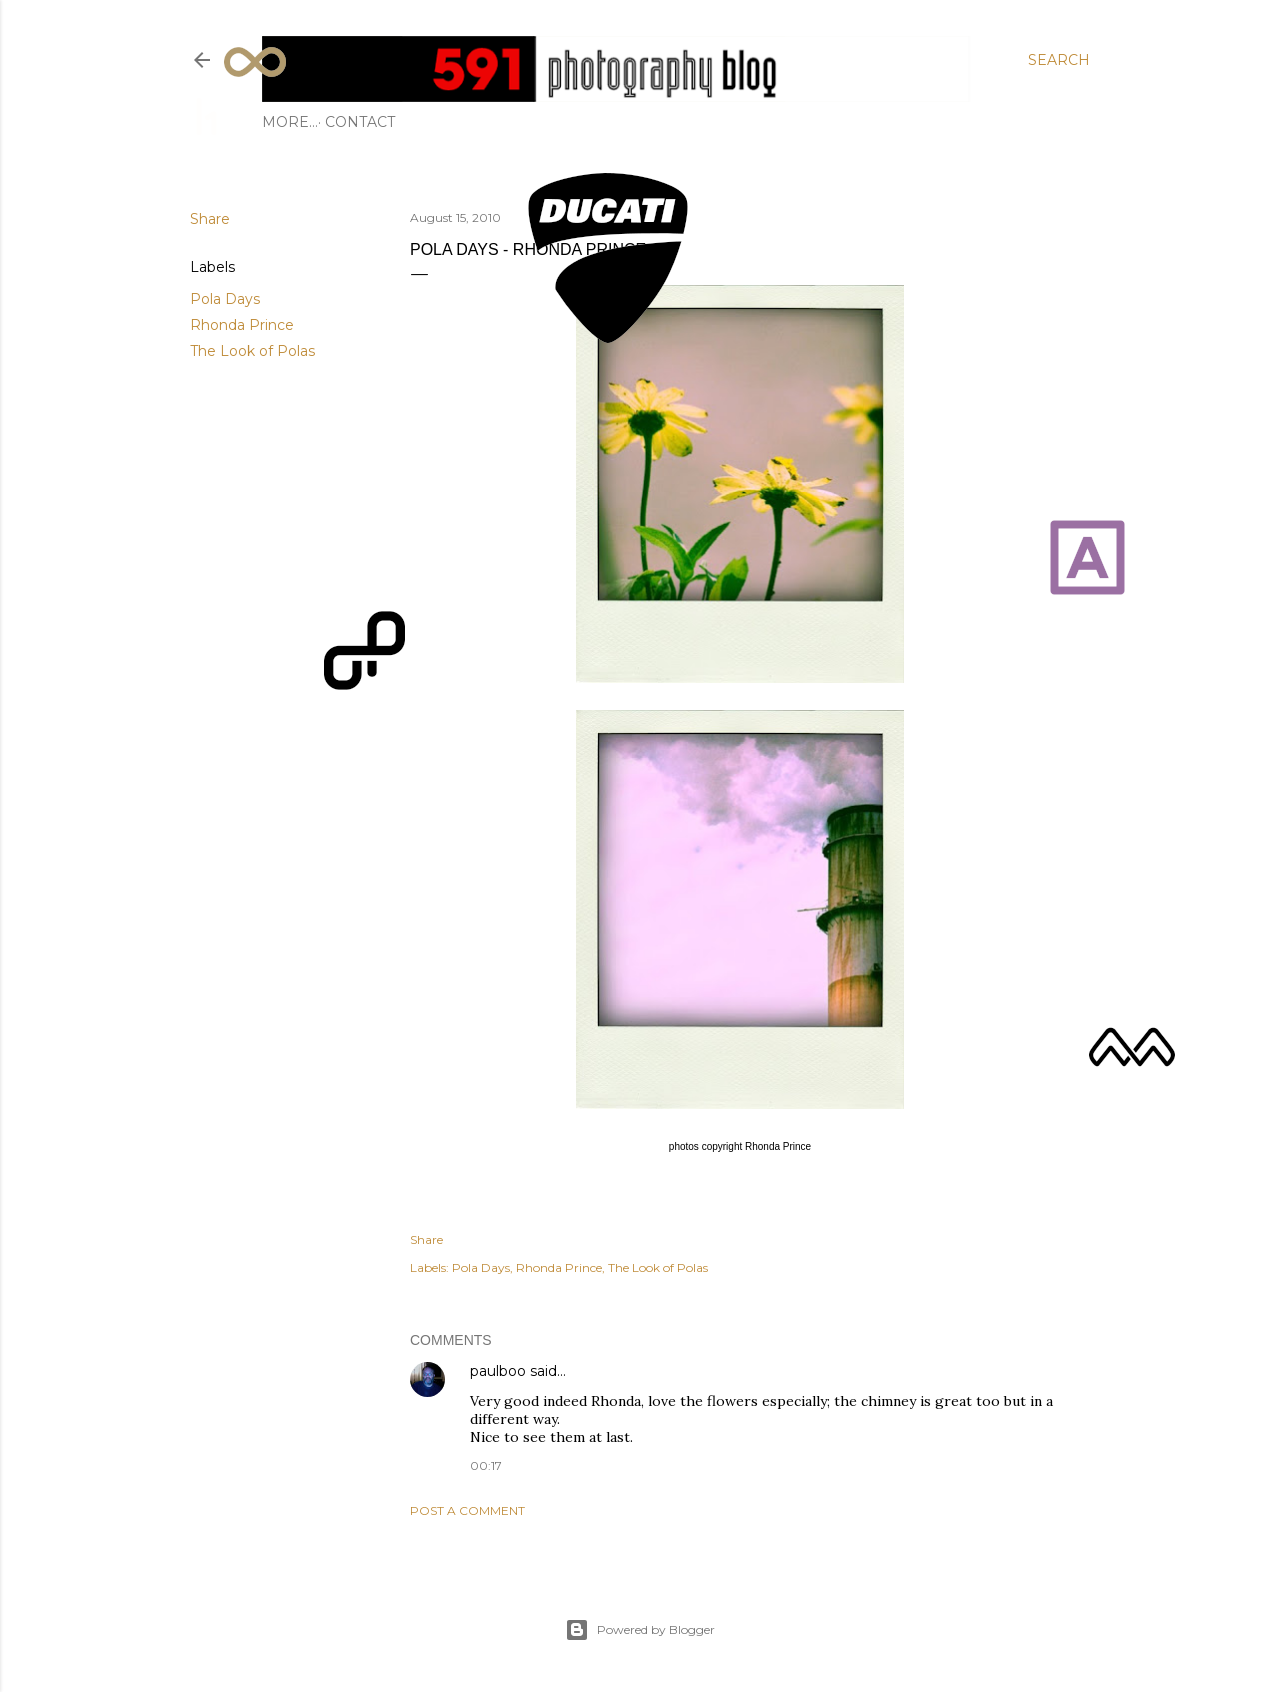  What do you see at coordinates (1087, 557) in the screenshot?
I see `switch keyboard input method` at bounding box center [1087, 557].